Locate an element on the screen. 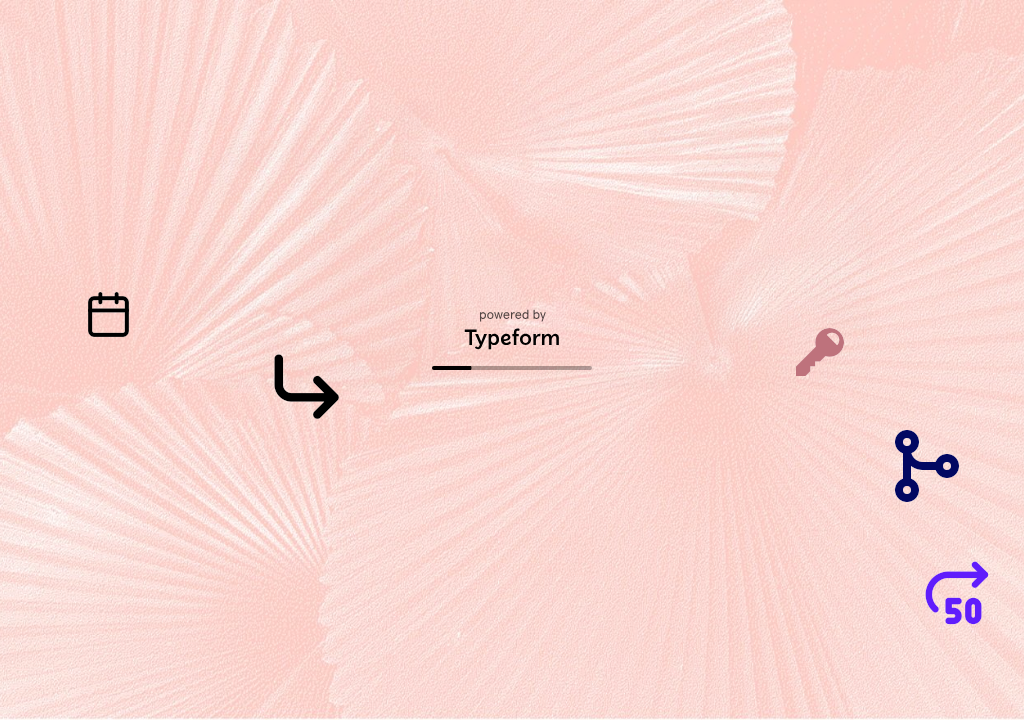 This screenshot has width=1024, height=720. access security or login settings is located at coordinates (820, 352).